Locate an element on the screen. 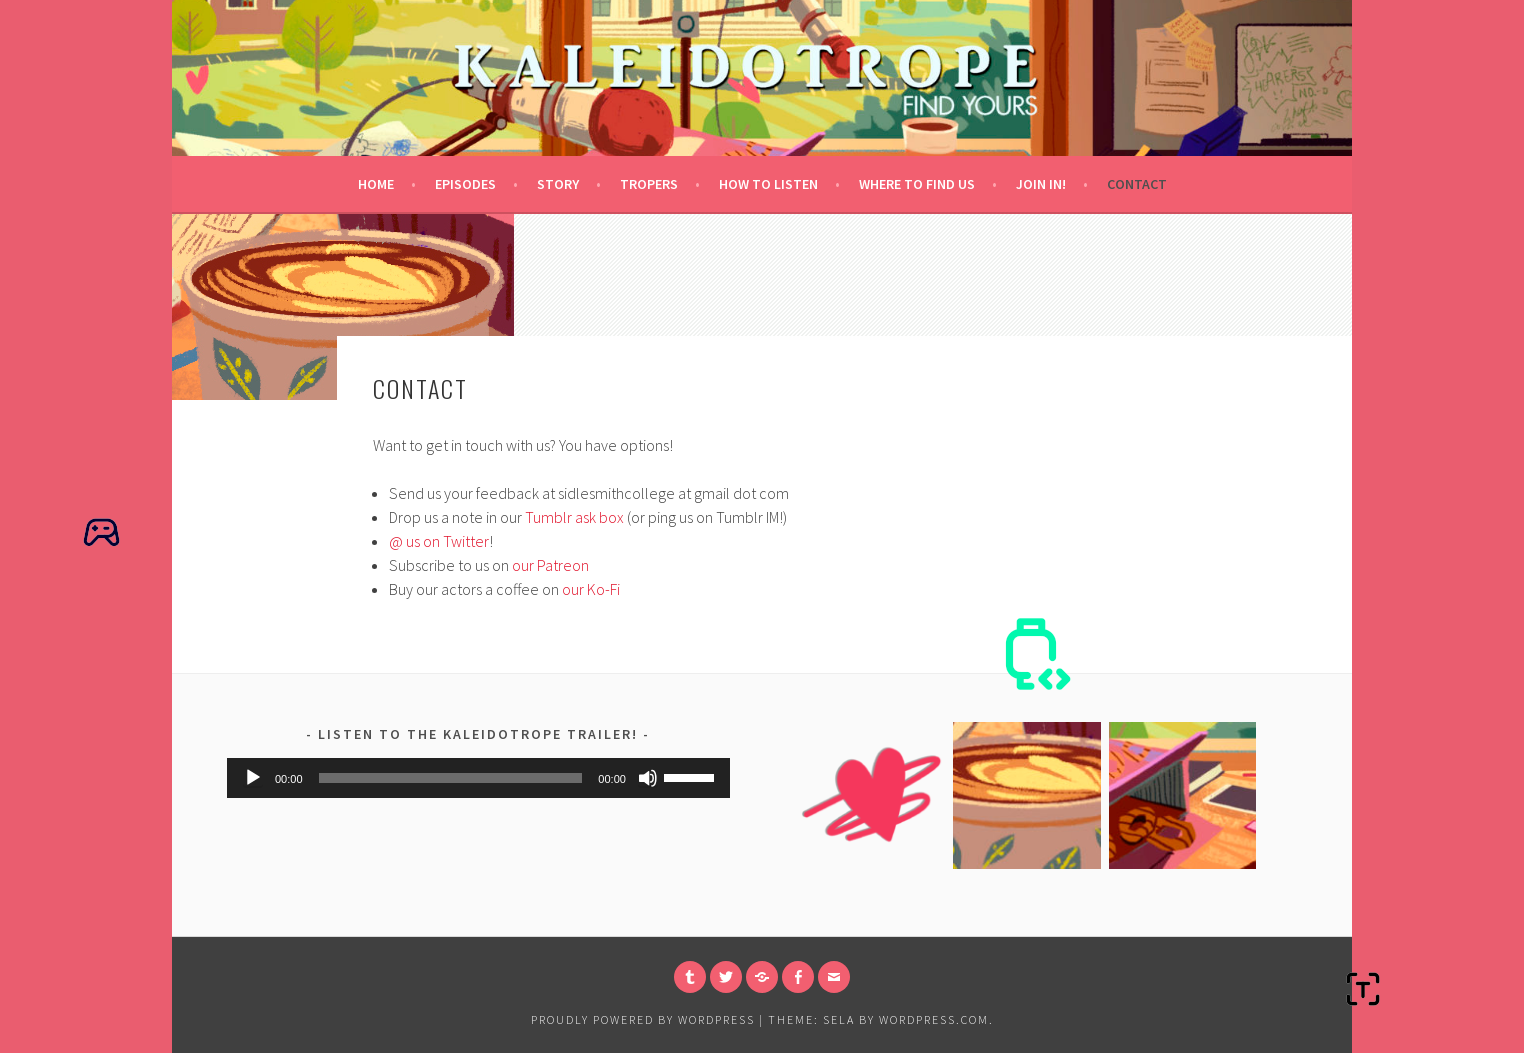  scan image to extract text is located at coordinates (1363, 989).